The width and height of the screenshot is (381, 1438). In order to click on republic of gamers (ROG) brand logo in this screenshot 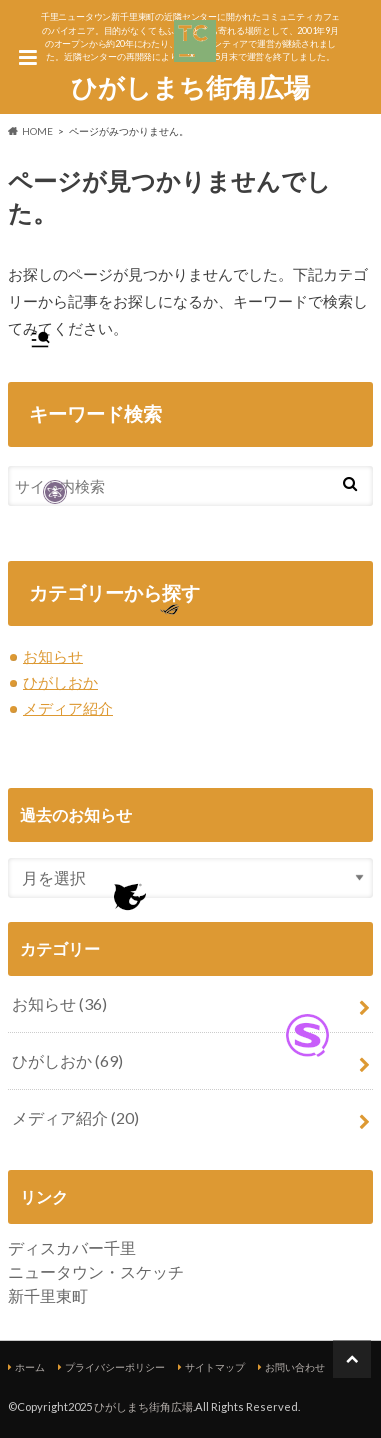, I will do `click(169, 609)`.